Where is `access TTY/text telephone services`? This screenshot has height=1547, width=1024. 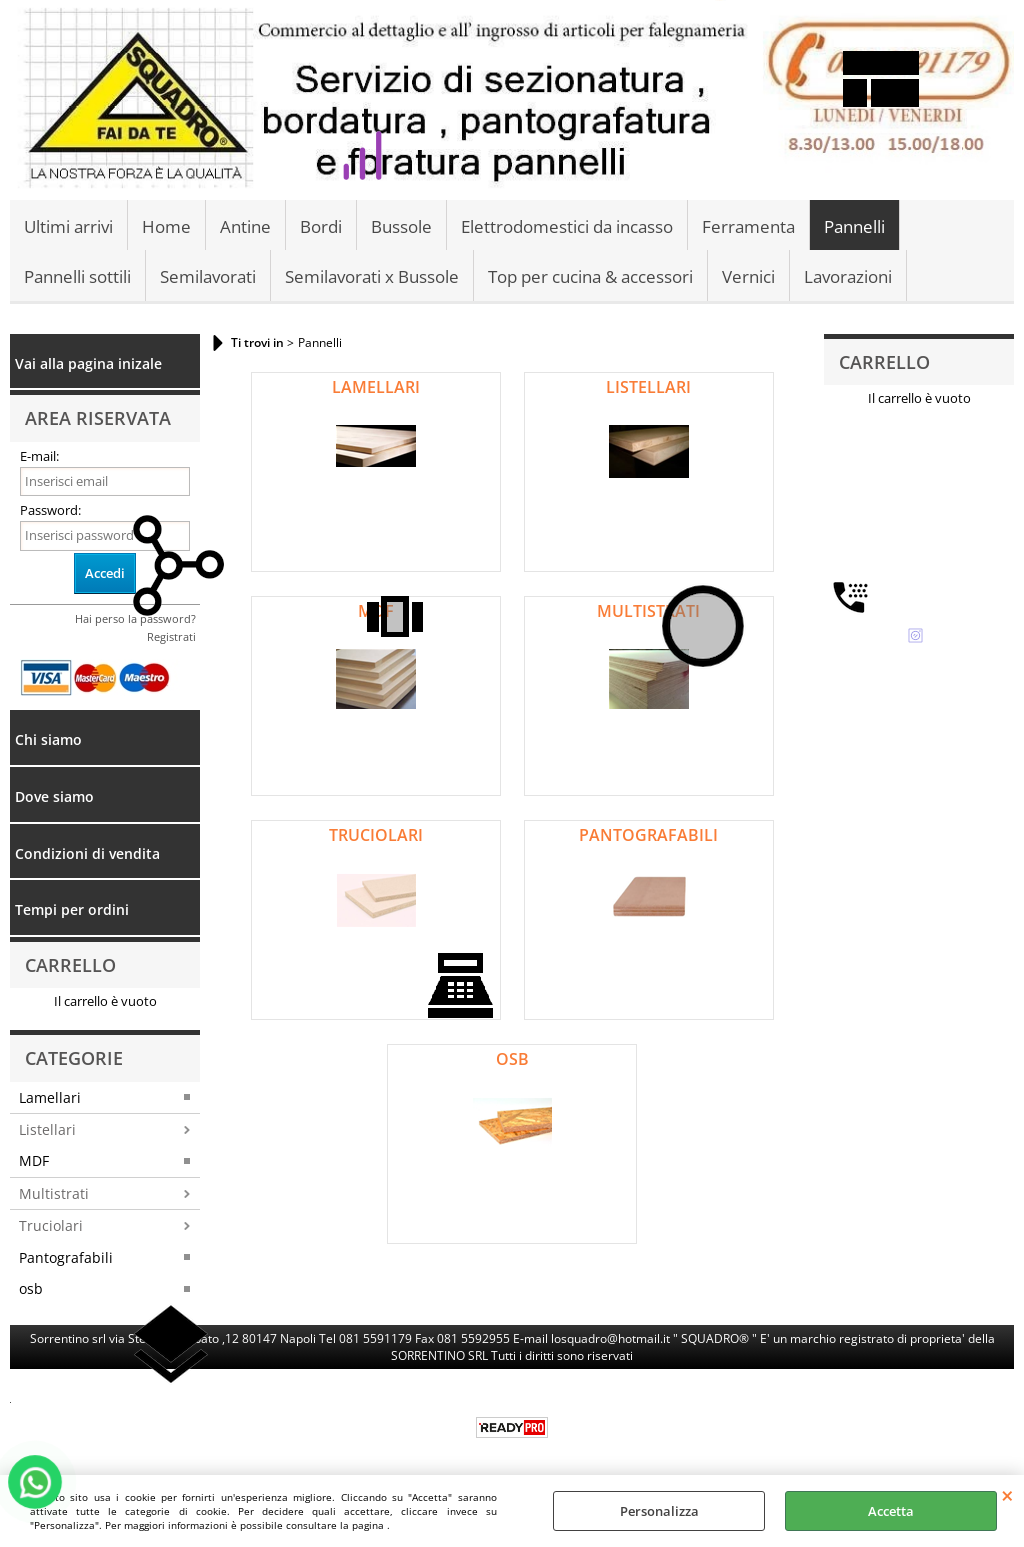 access TTY/text telephone services is located at coordinates (850, 597).